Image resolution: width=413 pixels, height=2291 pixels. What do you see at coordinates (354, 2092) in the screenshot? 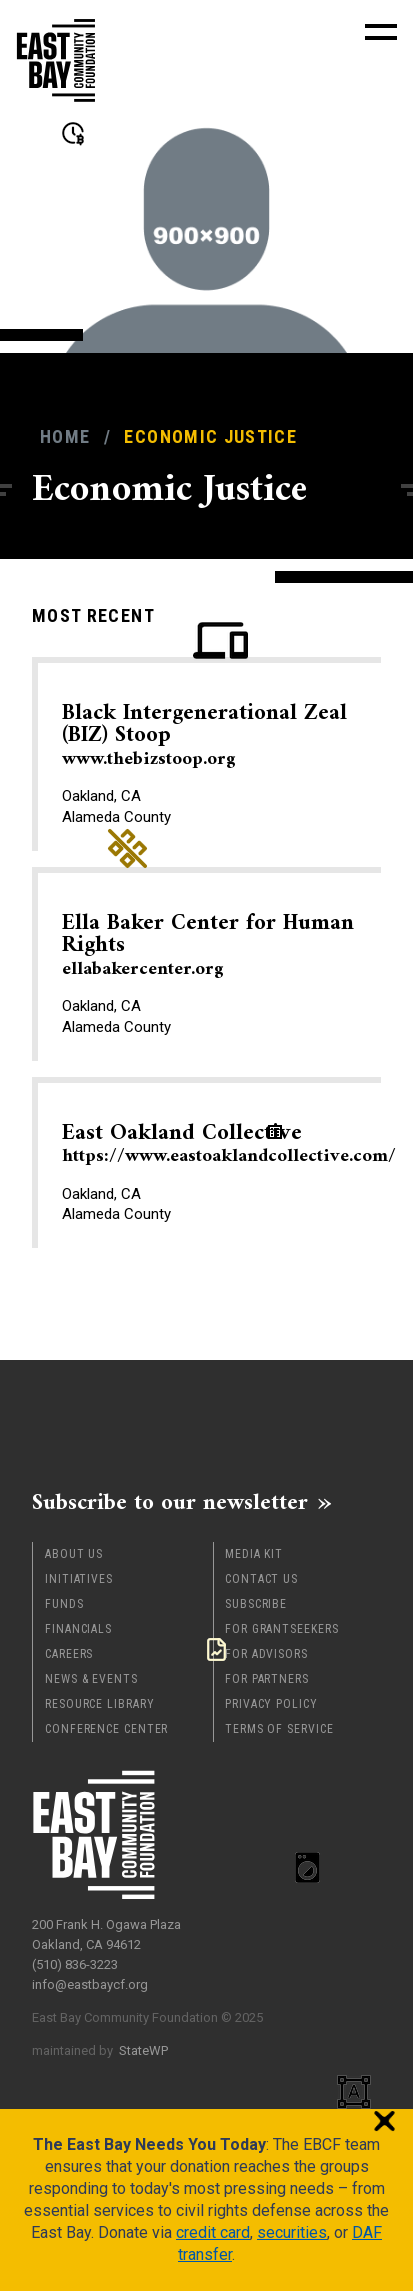
I see `format or edit text box properties` at bounding box center [354, 2092].